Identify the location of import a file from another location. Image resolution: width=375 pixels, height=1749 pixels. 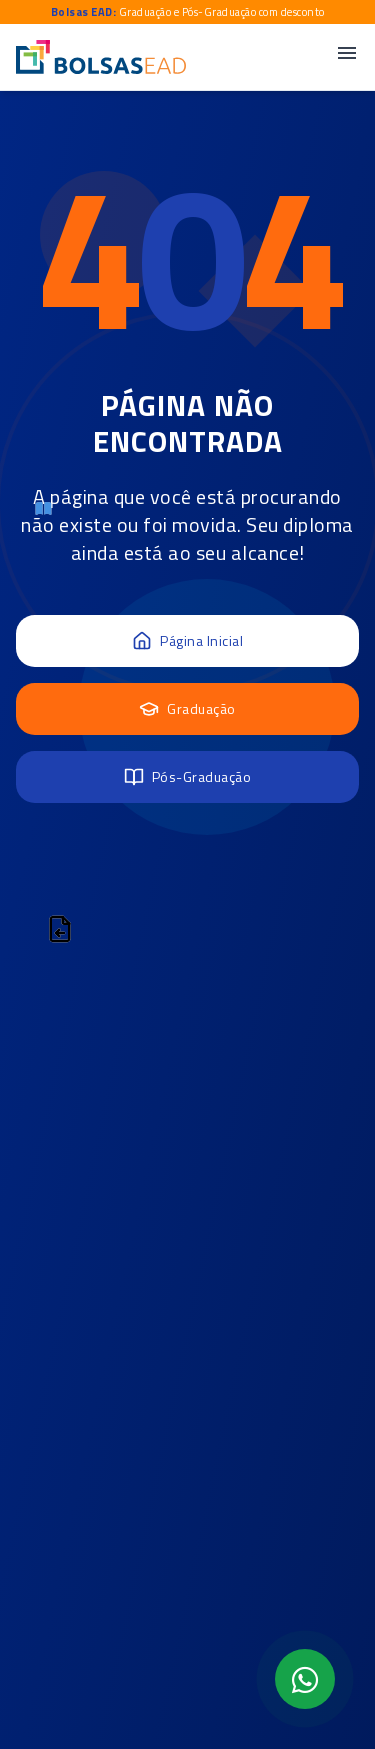
(60, 929).